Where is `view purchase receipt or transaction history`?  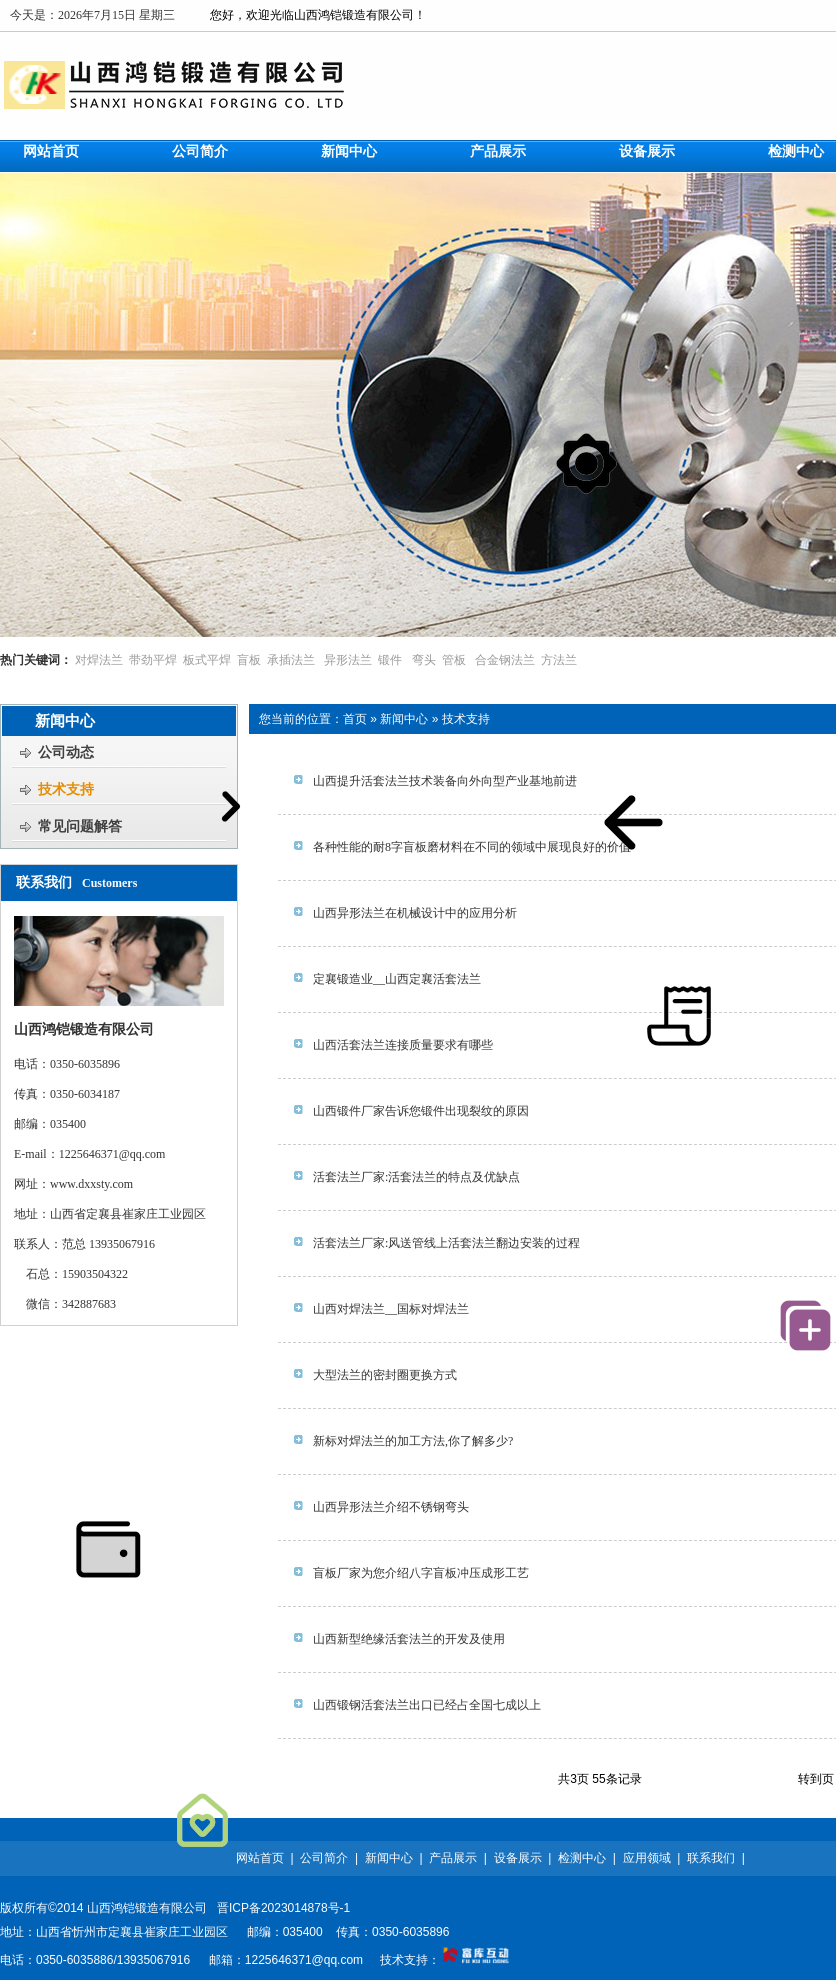
view purchase receipt or transaction history is located at coordinates (679, 1016).